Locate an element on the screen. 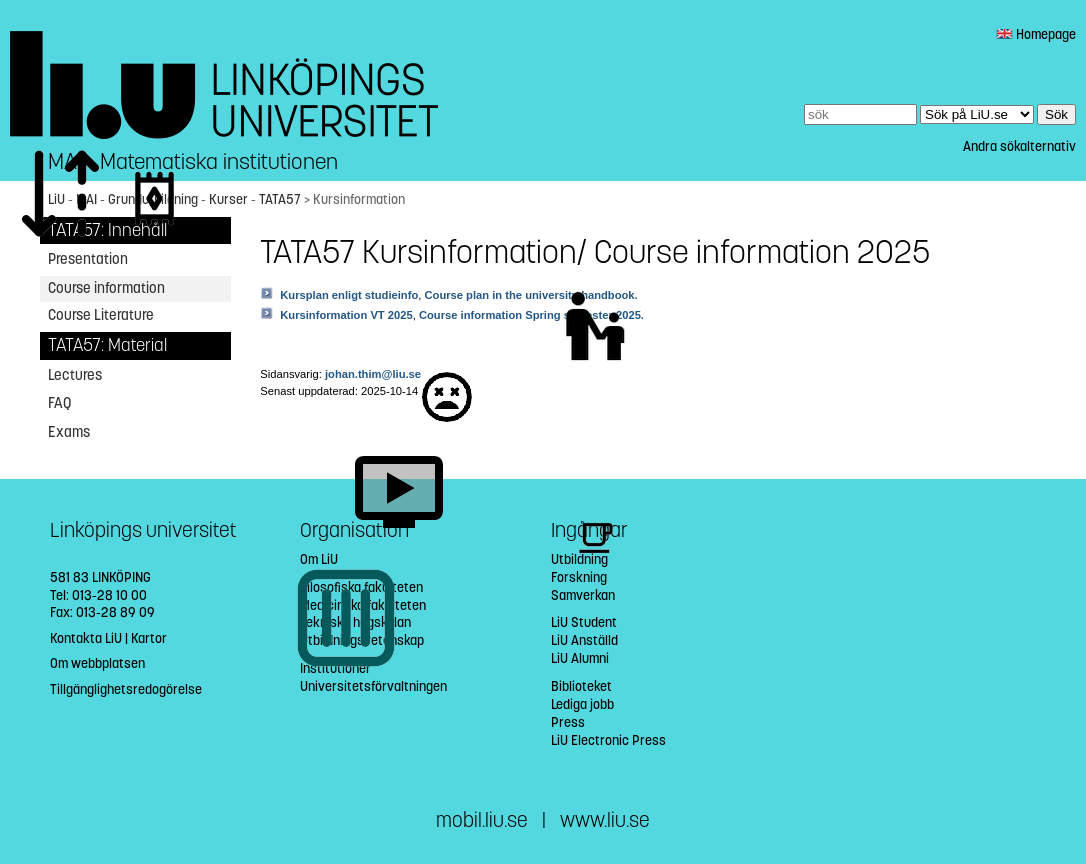 Image resolution: width=1086 pixels, height=864 pixels. parental supervision required is located at coordinates (597, 326).